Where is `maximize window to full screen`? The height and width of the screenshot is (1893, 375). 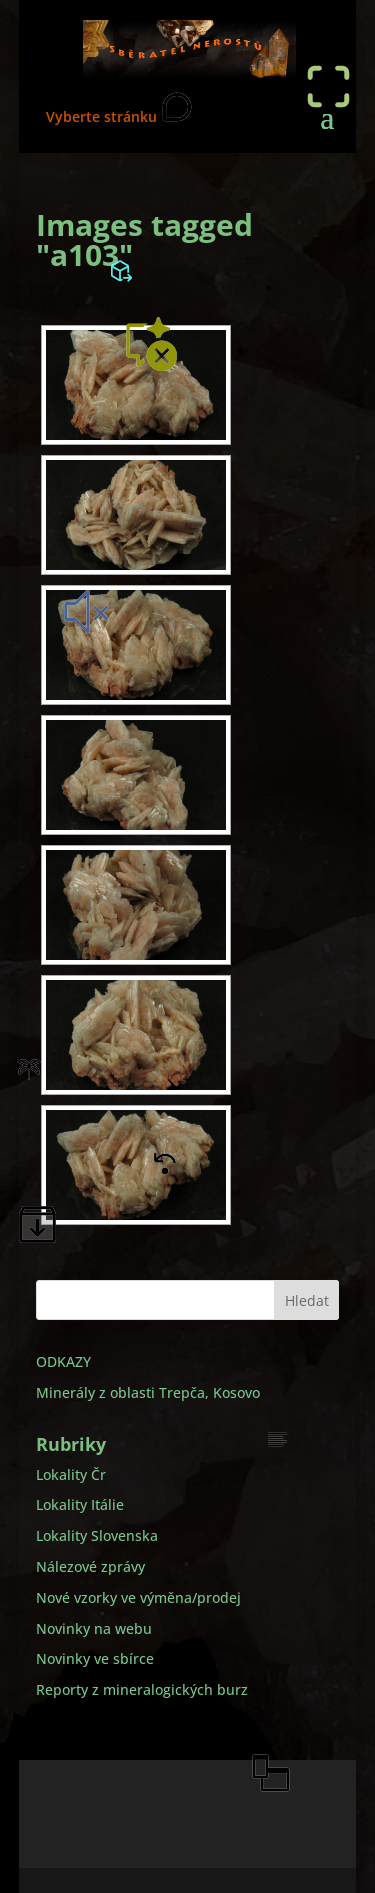 maximize window to full screen is located at coordinates (328, 86).